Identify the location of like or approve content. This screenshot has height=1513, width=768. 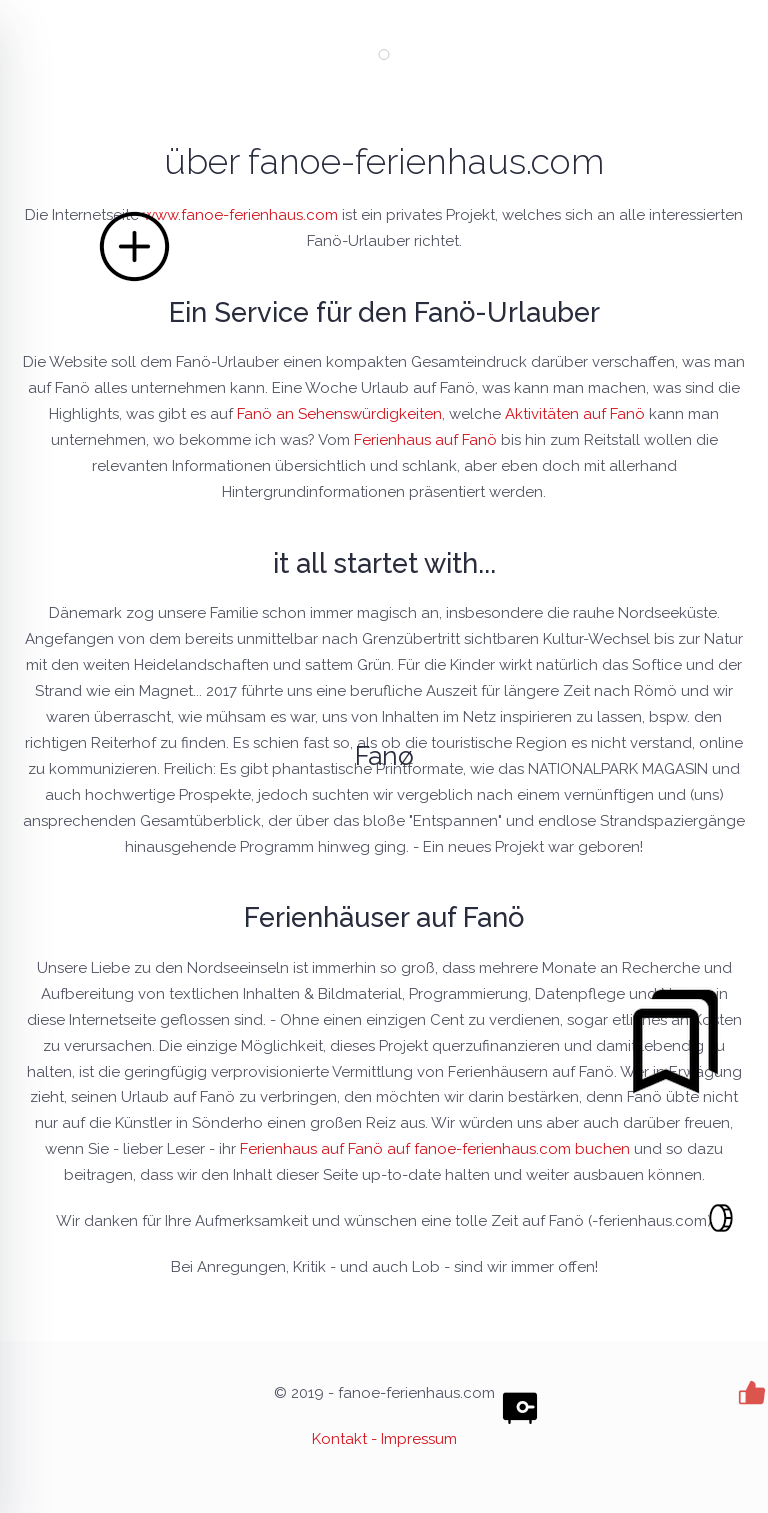
(752, 1394).